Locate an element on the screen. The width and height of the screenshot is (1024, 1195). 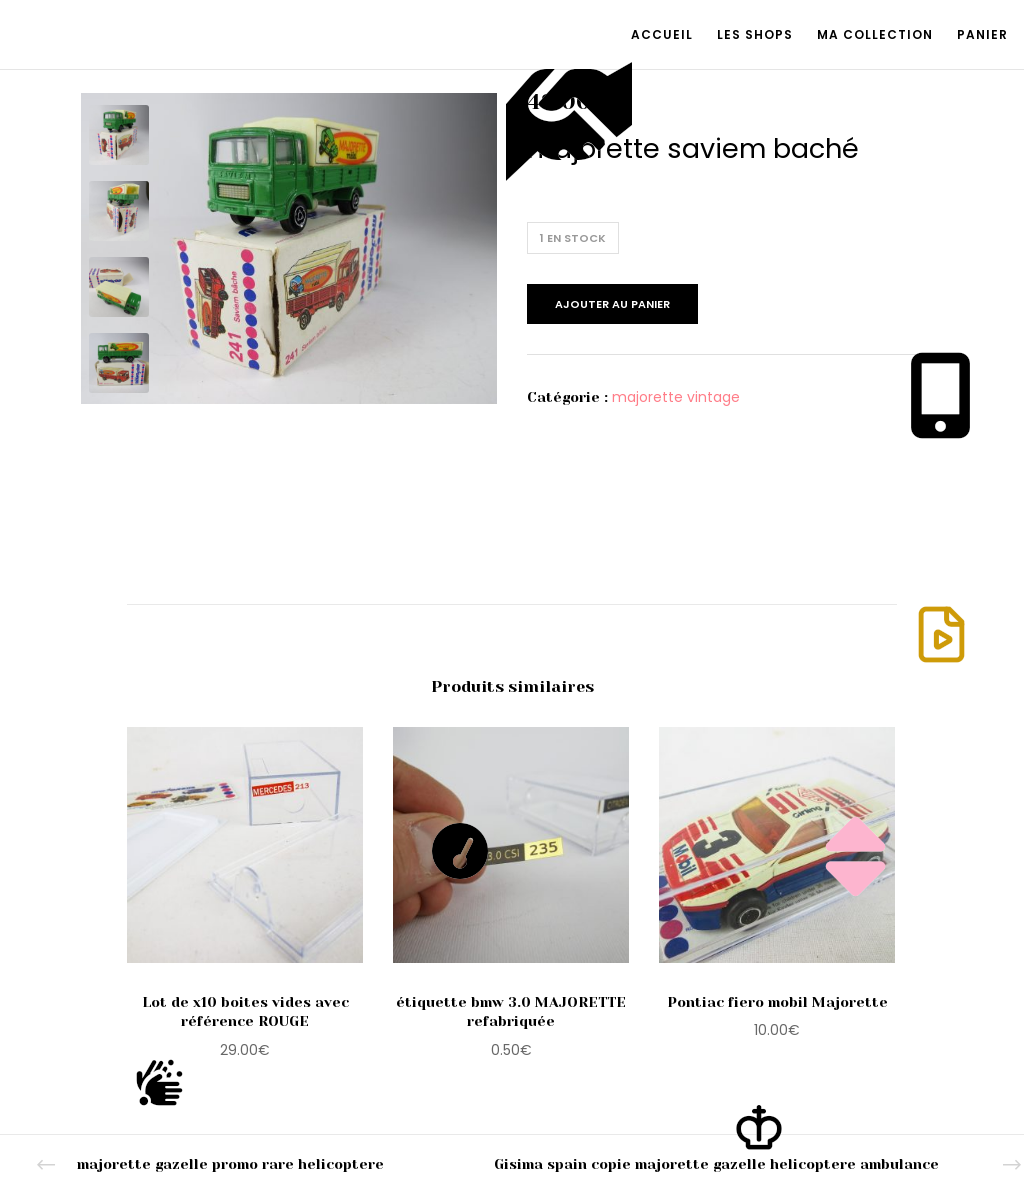
play a video file is located at coordinates (941, 634).